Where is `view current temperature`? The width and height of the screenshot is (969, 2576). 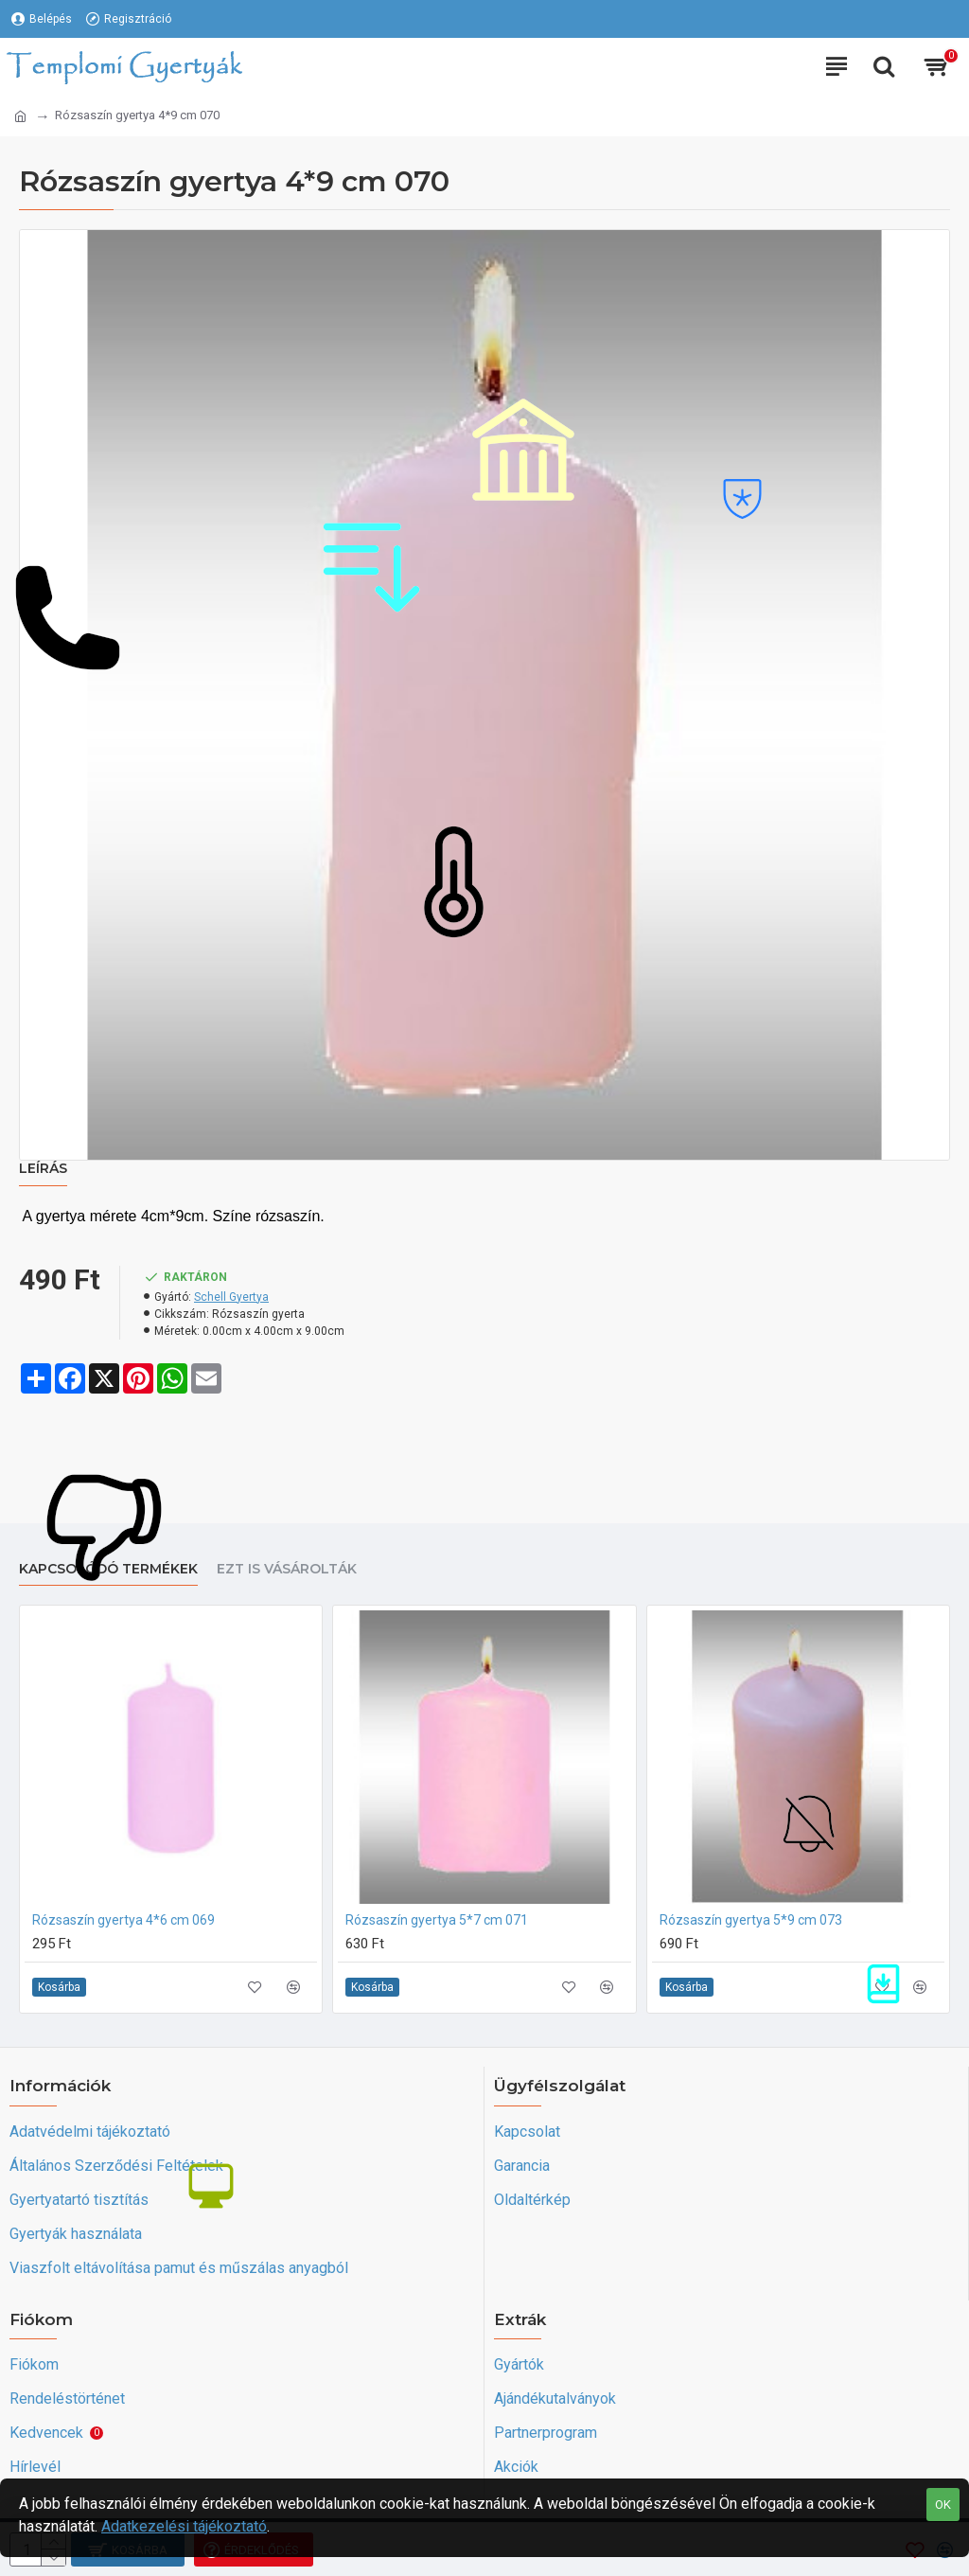 view current temperature is located at coordinates (453, 881).